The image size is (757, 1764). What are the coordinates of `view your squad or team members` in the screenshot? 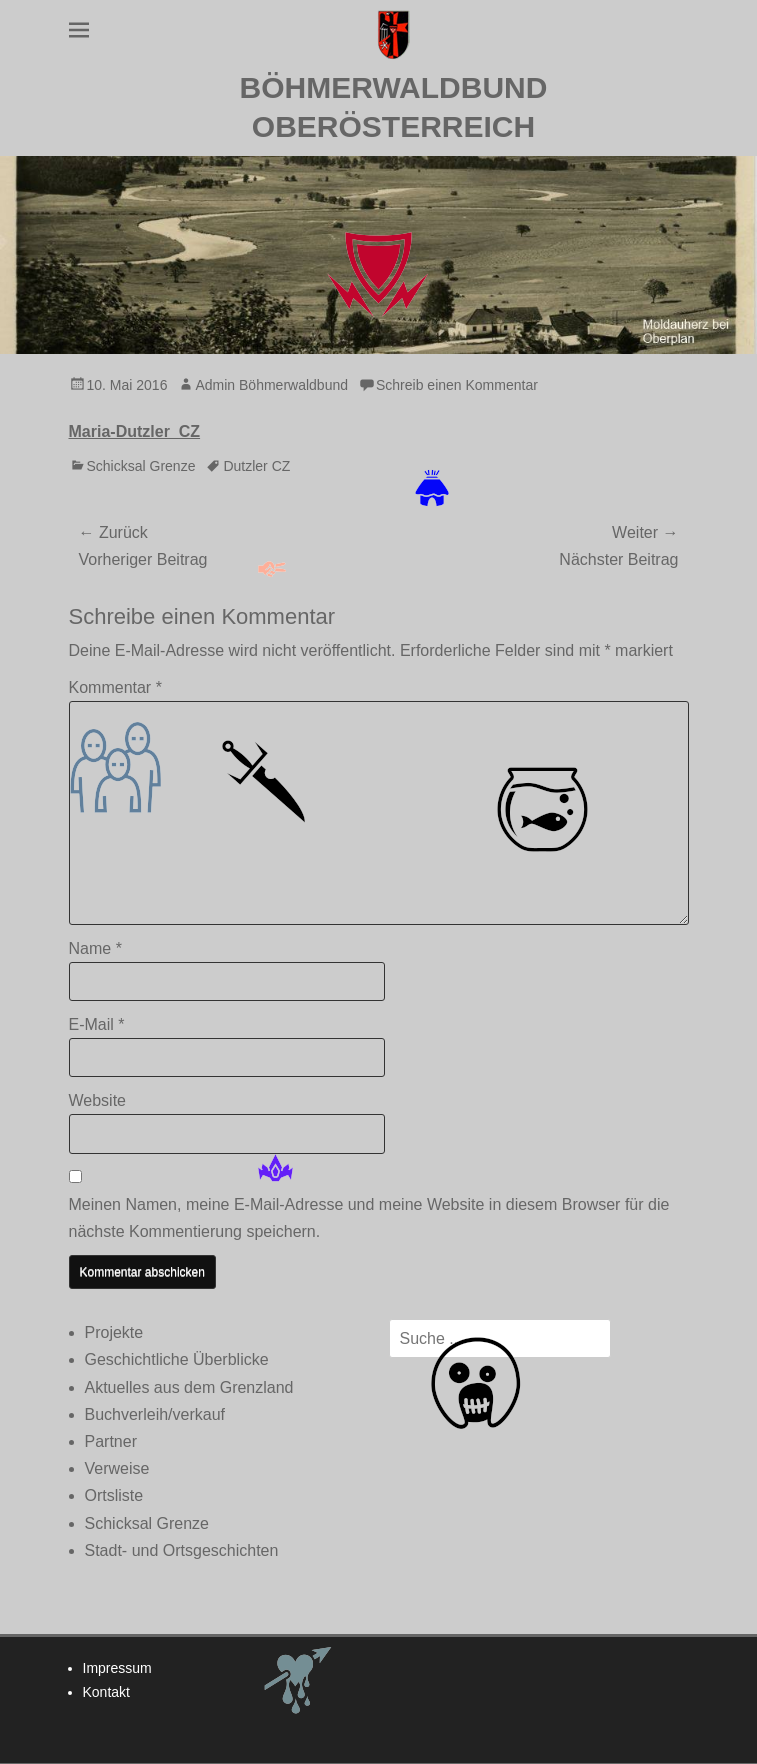 It's located at (116, 767).